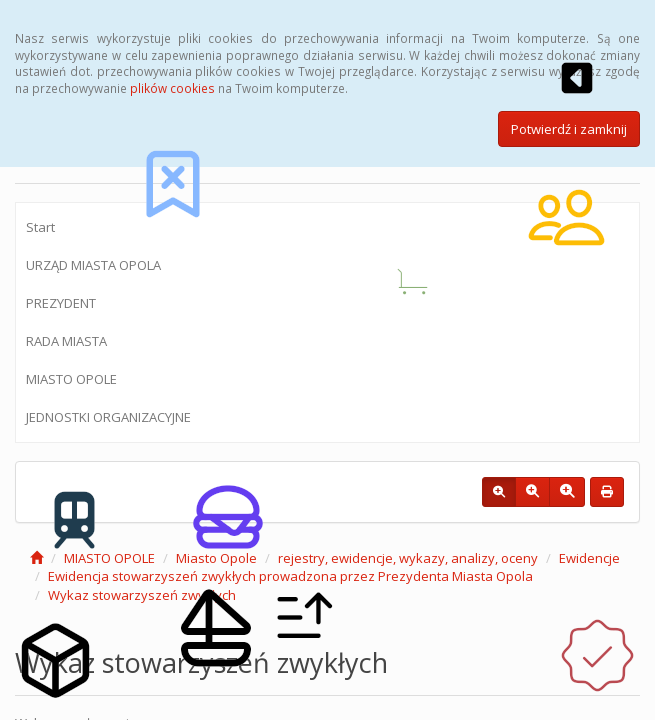 This screenshot has width=655, height=720. What do you see at coordinates (577, 78) in the screenshot?
I see `navigate to the previous item or screen` at bounding box center [577, 78].